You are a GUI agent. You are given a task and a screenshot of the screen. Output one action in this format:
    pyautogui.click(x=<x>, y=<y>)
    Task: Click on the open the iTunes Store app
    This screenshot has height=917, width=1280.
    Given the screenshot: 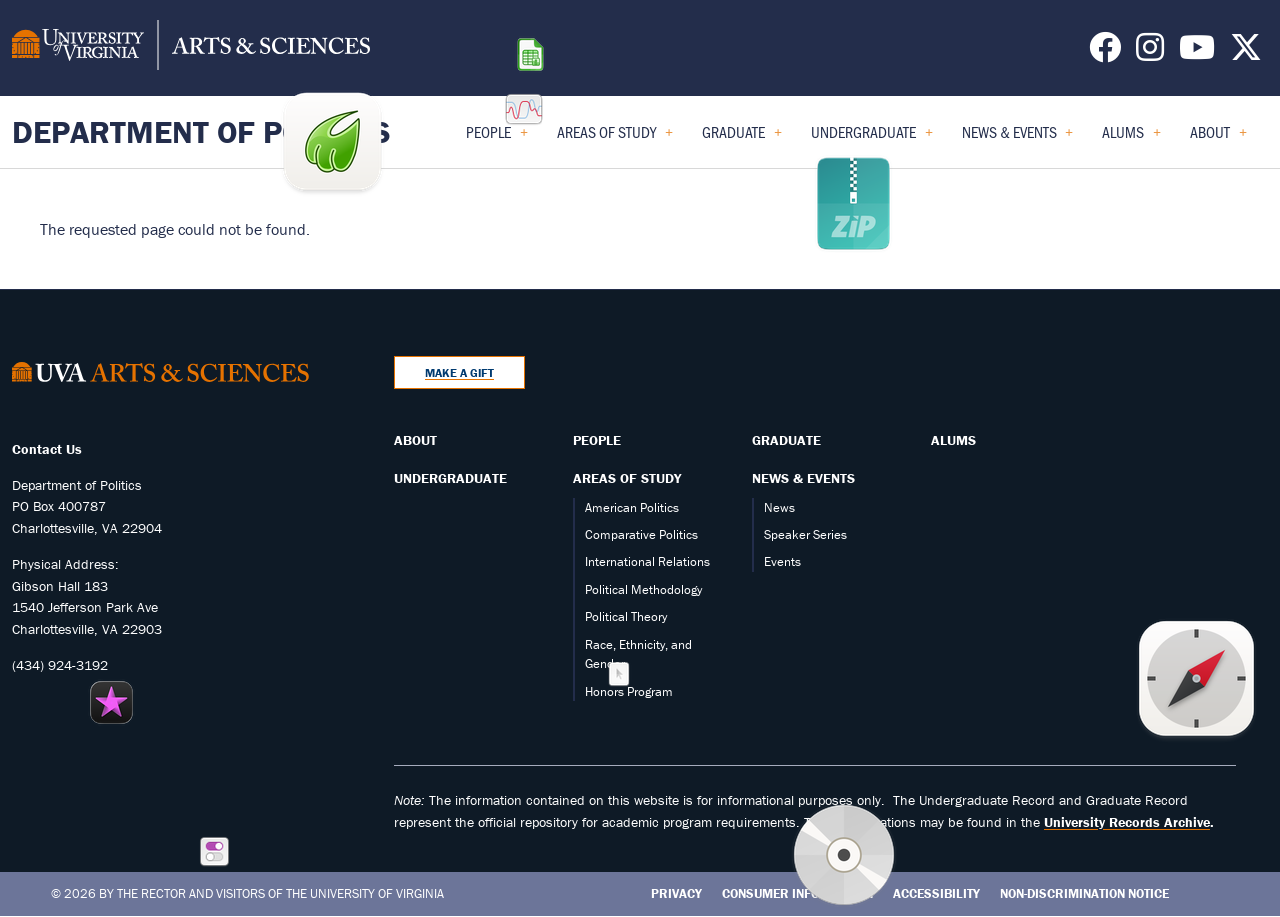 What is the action you would take?
    pyautogui.click(x=111, y=702)
    